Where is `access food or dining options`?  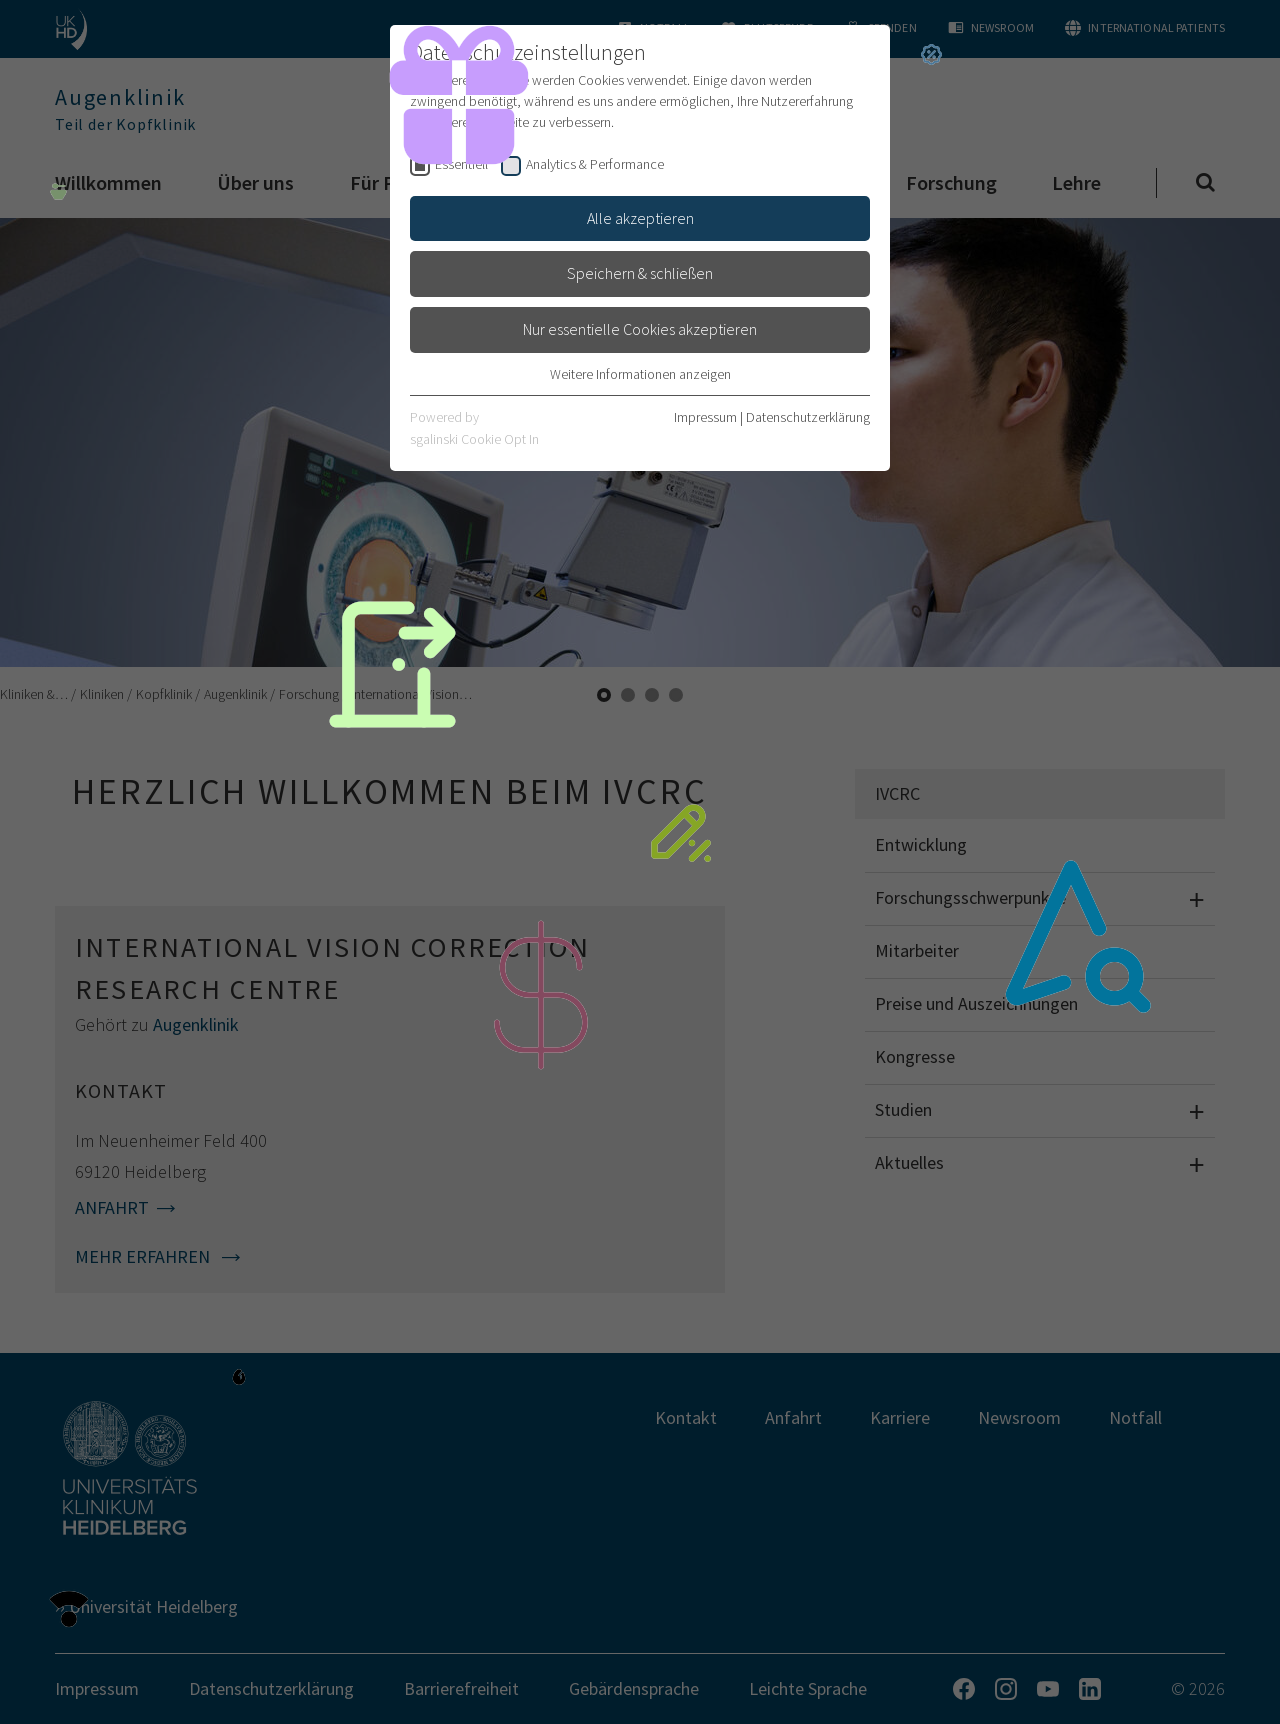
access food or dining options is located at coordinates (58, 191).